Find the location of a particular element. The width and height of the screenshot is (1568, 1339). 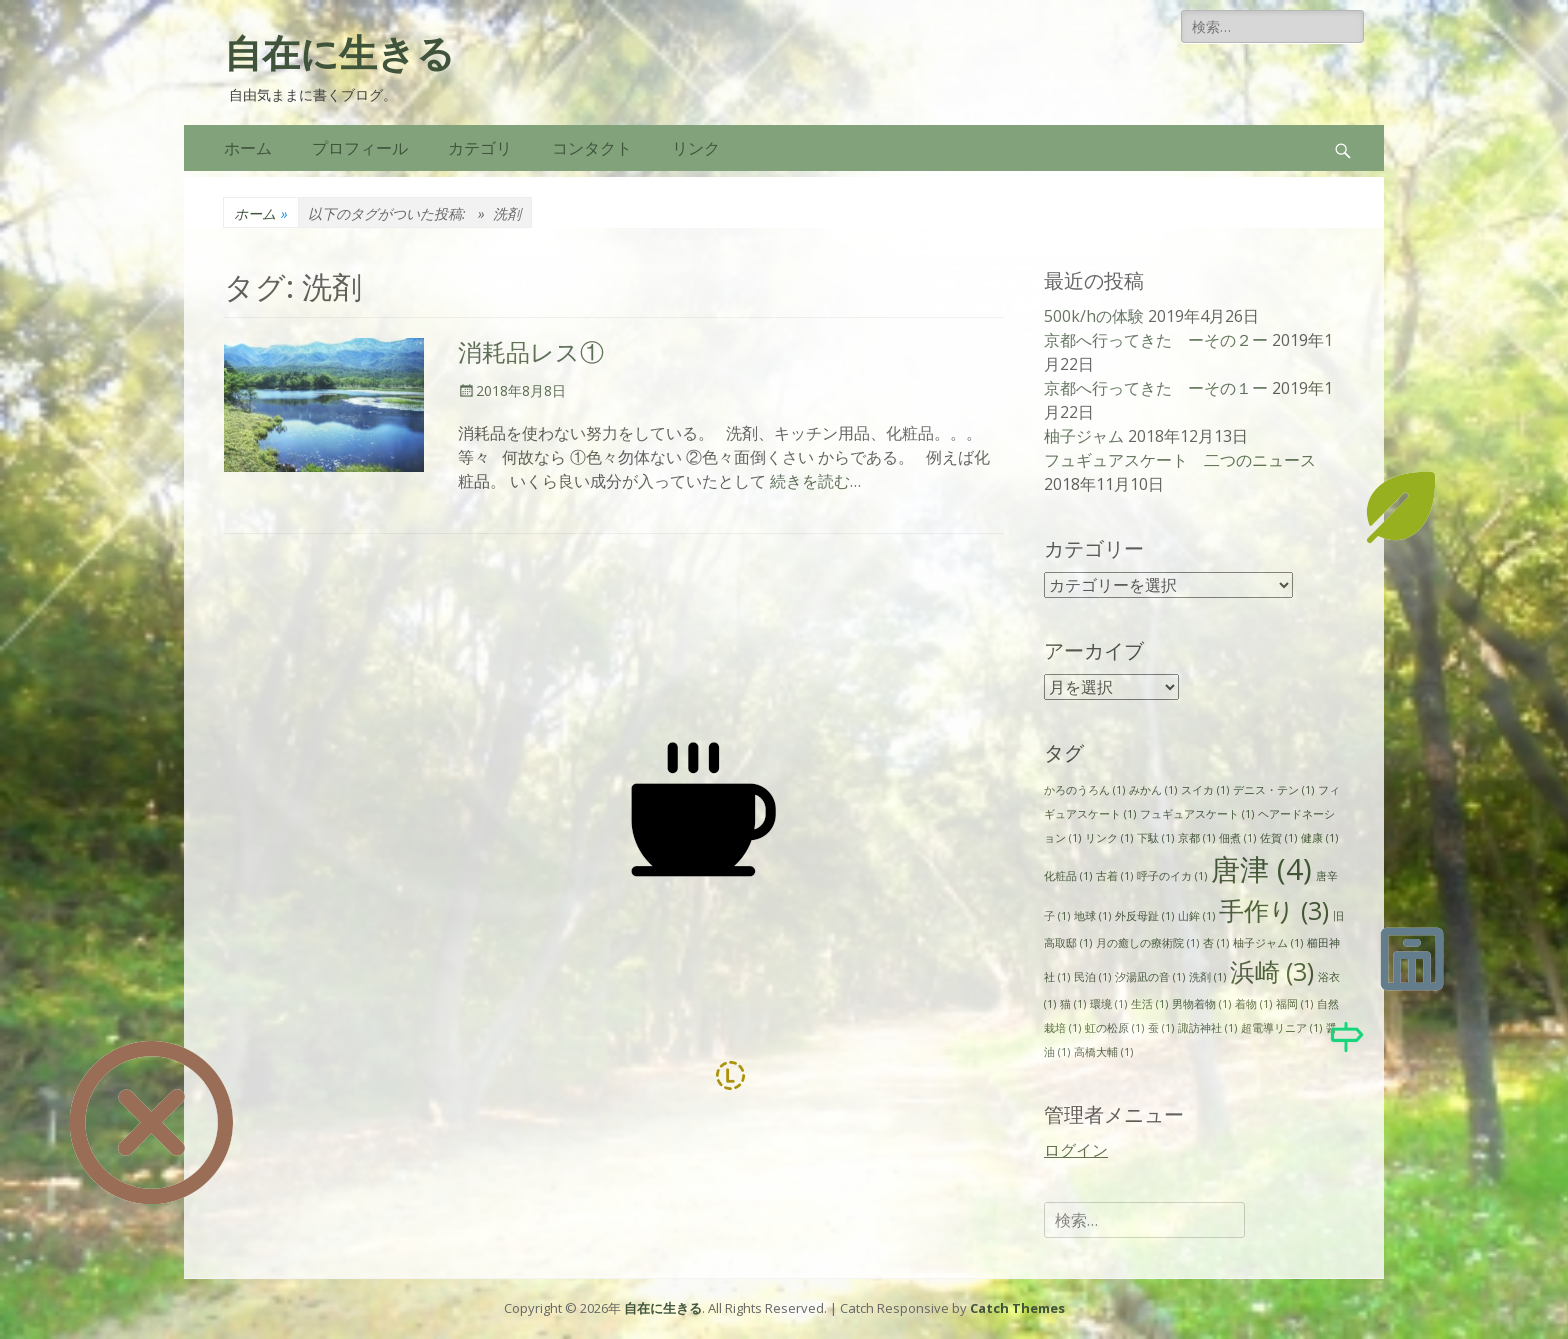

find nearby coffee shops or cafés is located at coordinates (698, 814).